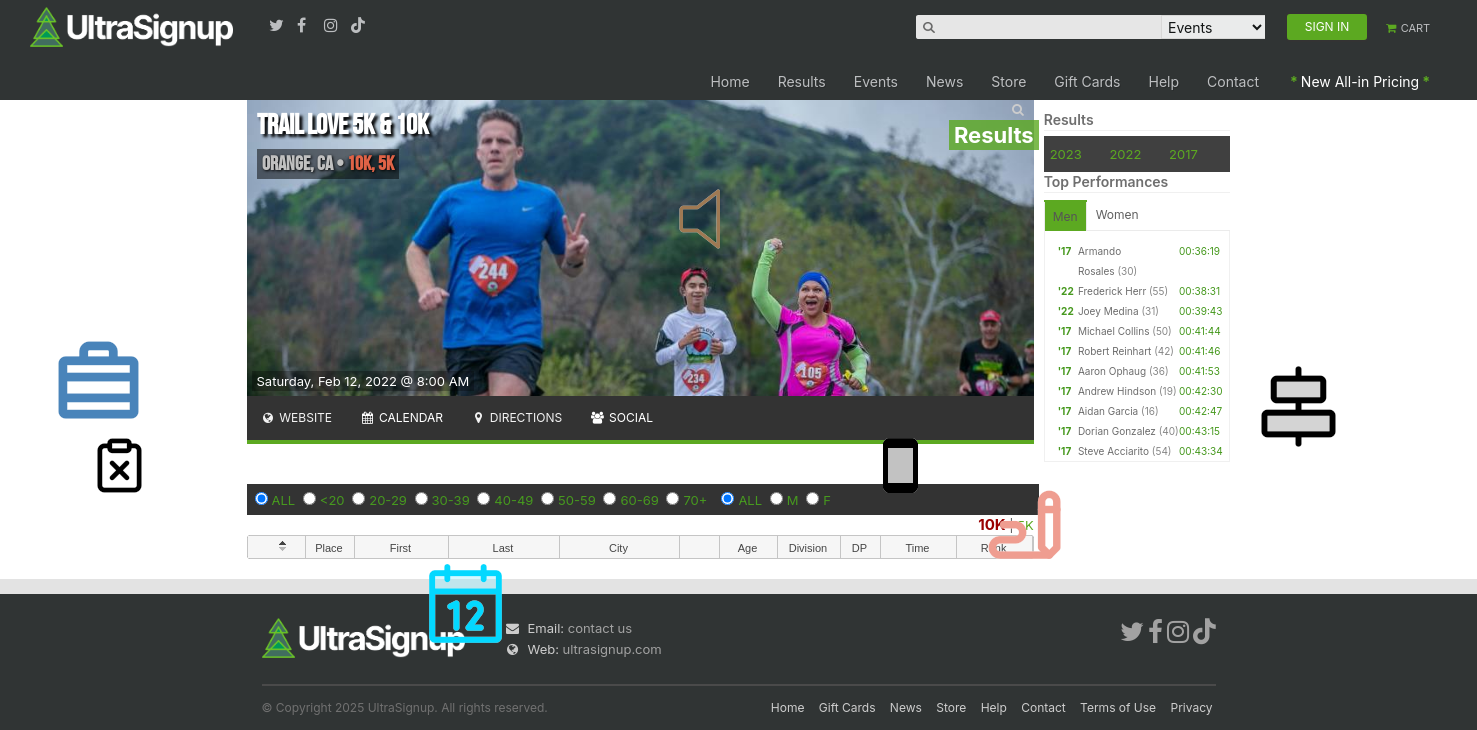 This screenshot has height=730, width=1477. I want to click on indicates mobile device or smartphone view, so click(900, 465).